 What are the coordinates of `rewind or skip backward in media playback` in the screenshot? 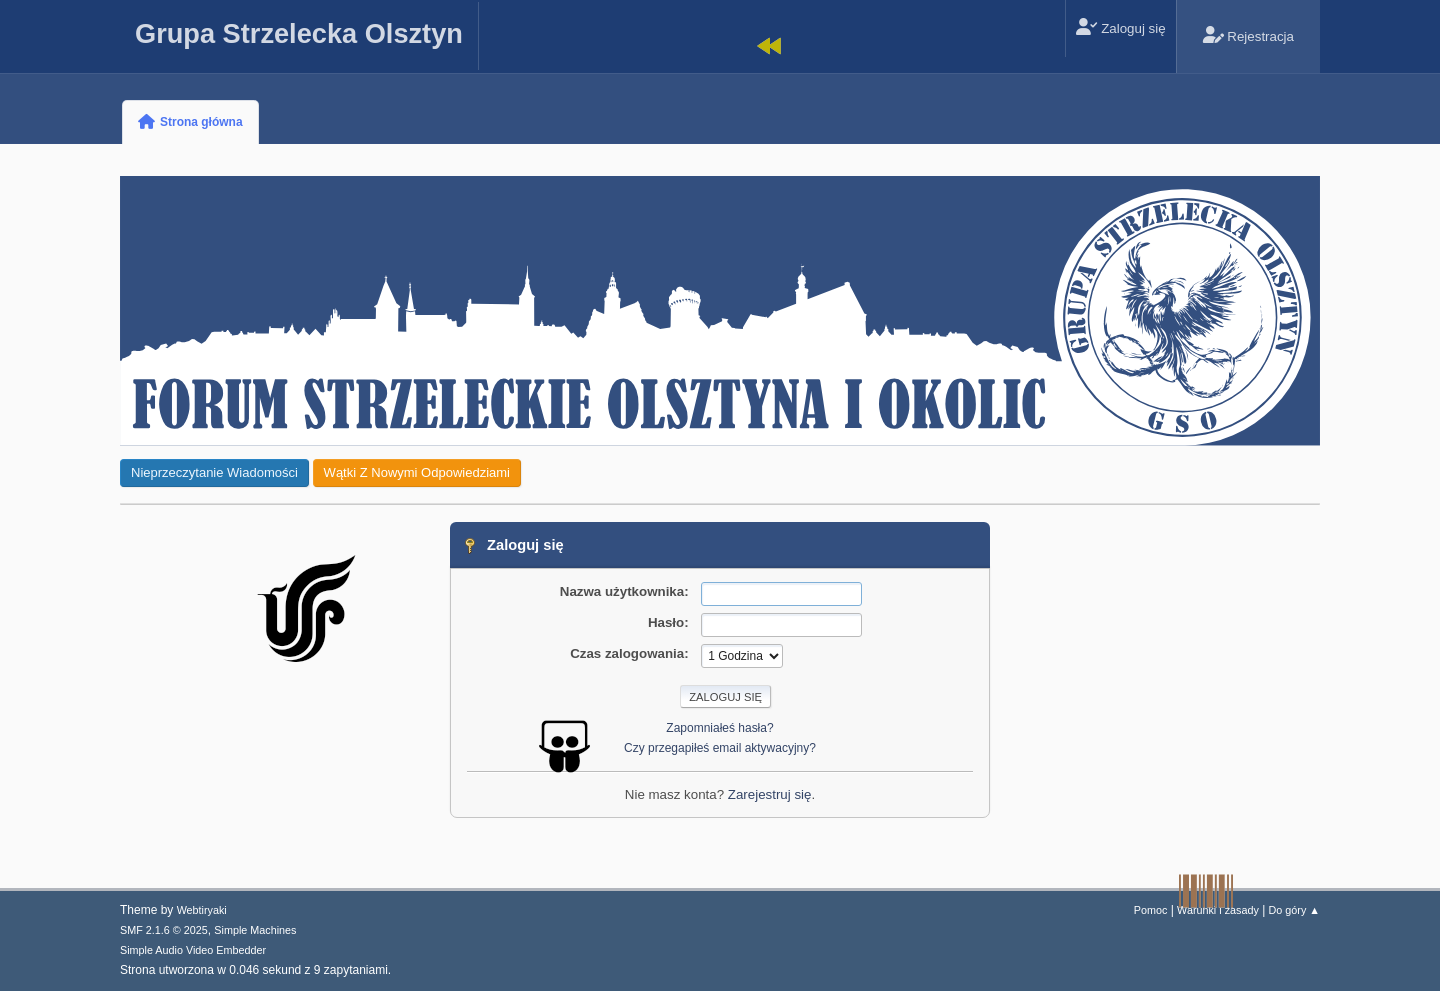 It's located at (770, 46).